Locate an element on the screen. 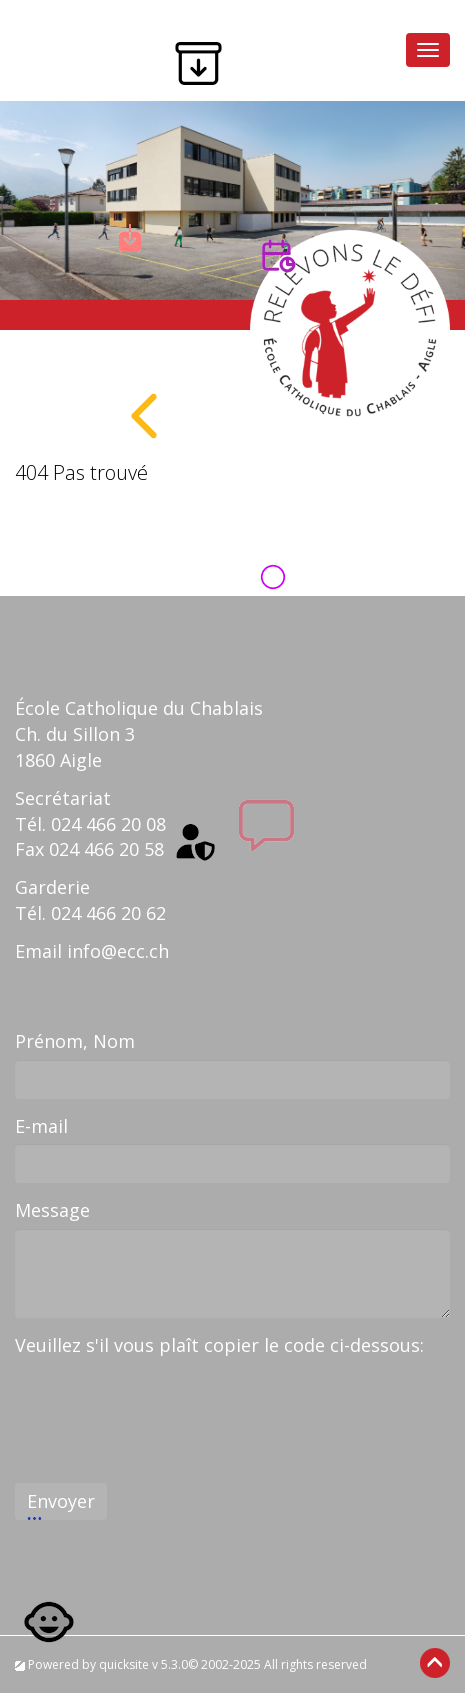  view calendar analytics and statistics is located at coordinates (278, 255).